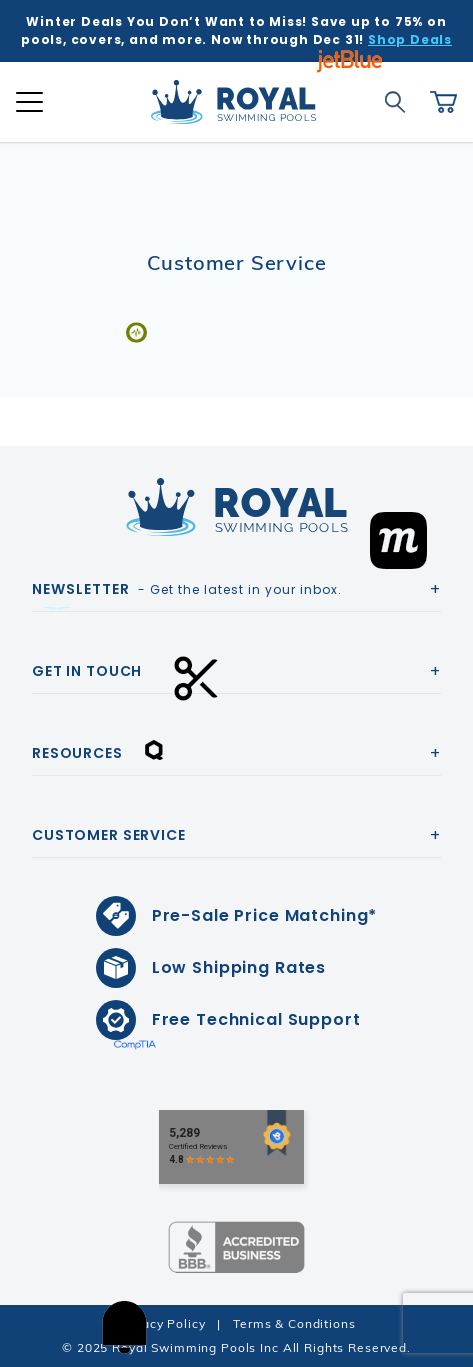 Image resolution: width=473 pixels, height=1367 pixels. What do you see at coordinates (154, 750) in the screenshot?
I see `qubes os logo` at bounding box center [154, 750].